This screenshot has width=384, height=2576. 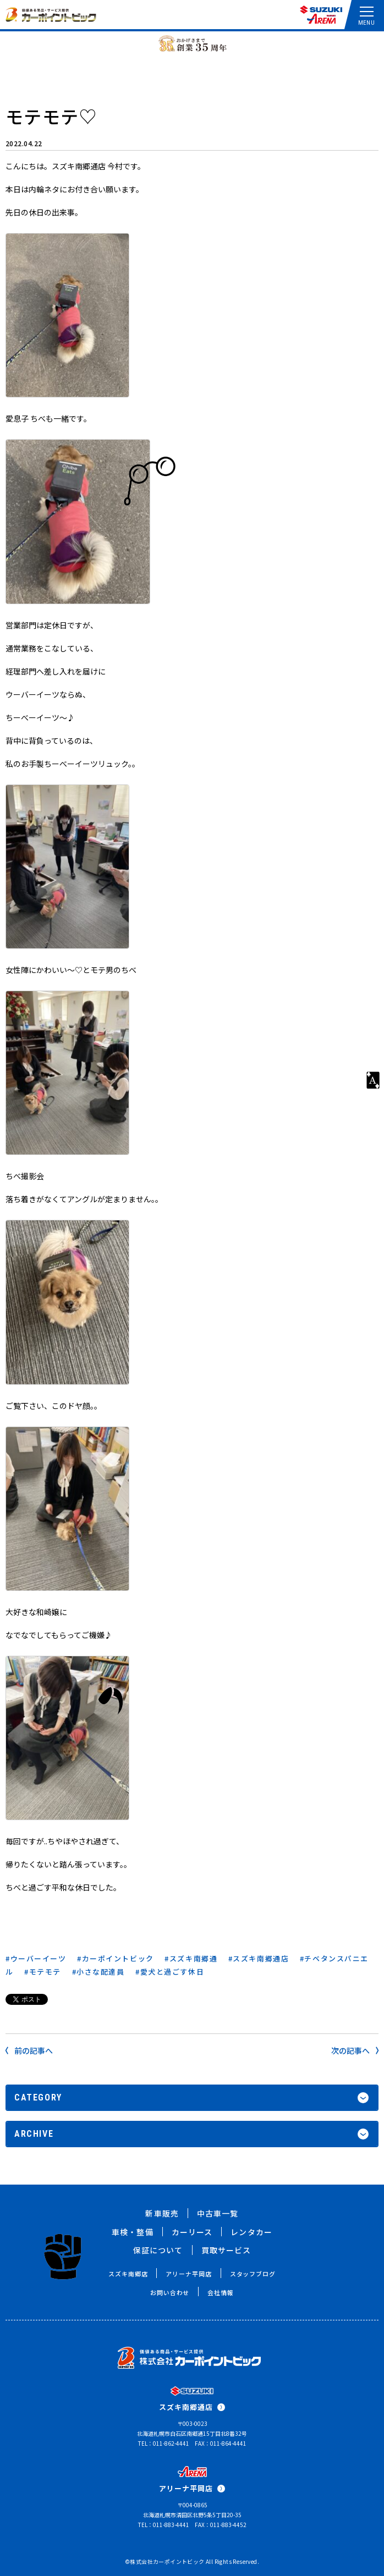 I want to click on indicates a claw attack or grab ability in a game, so click(x=111, y=1701).